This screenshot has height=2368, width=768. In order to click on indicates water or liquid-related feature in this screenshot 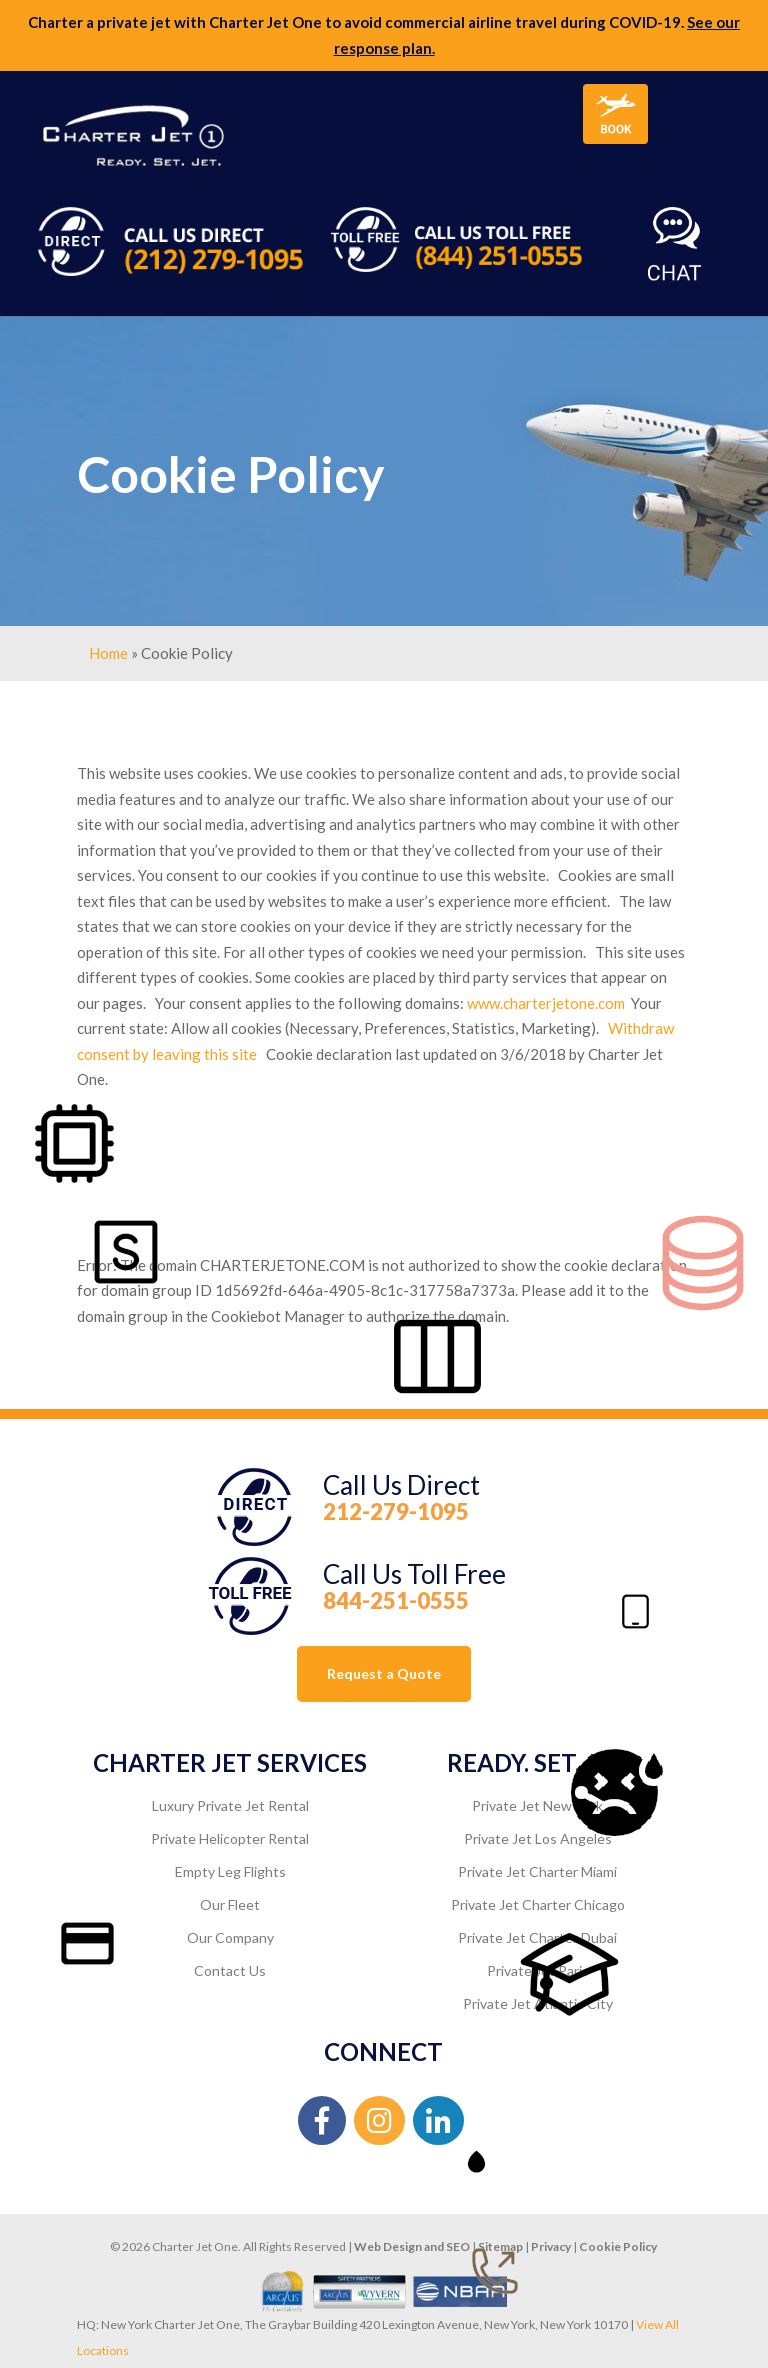, I will do `click(476, 2162)`.